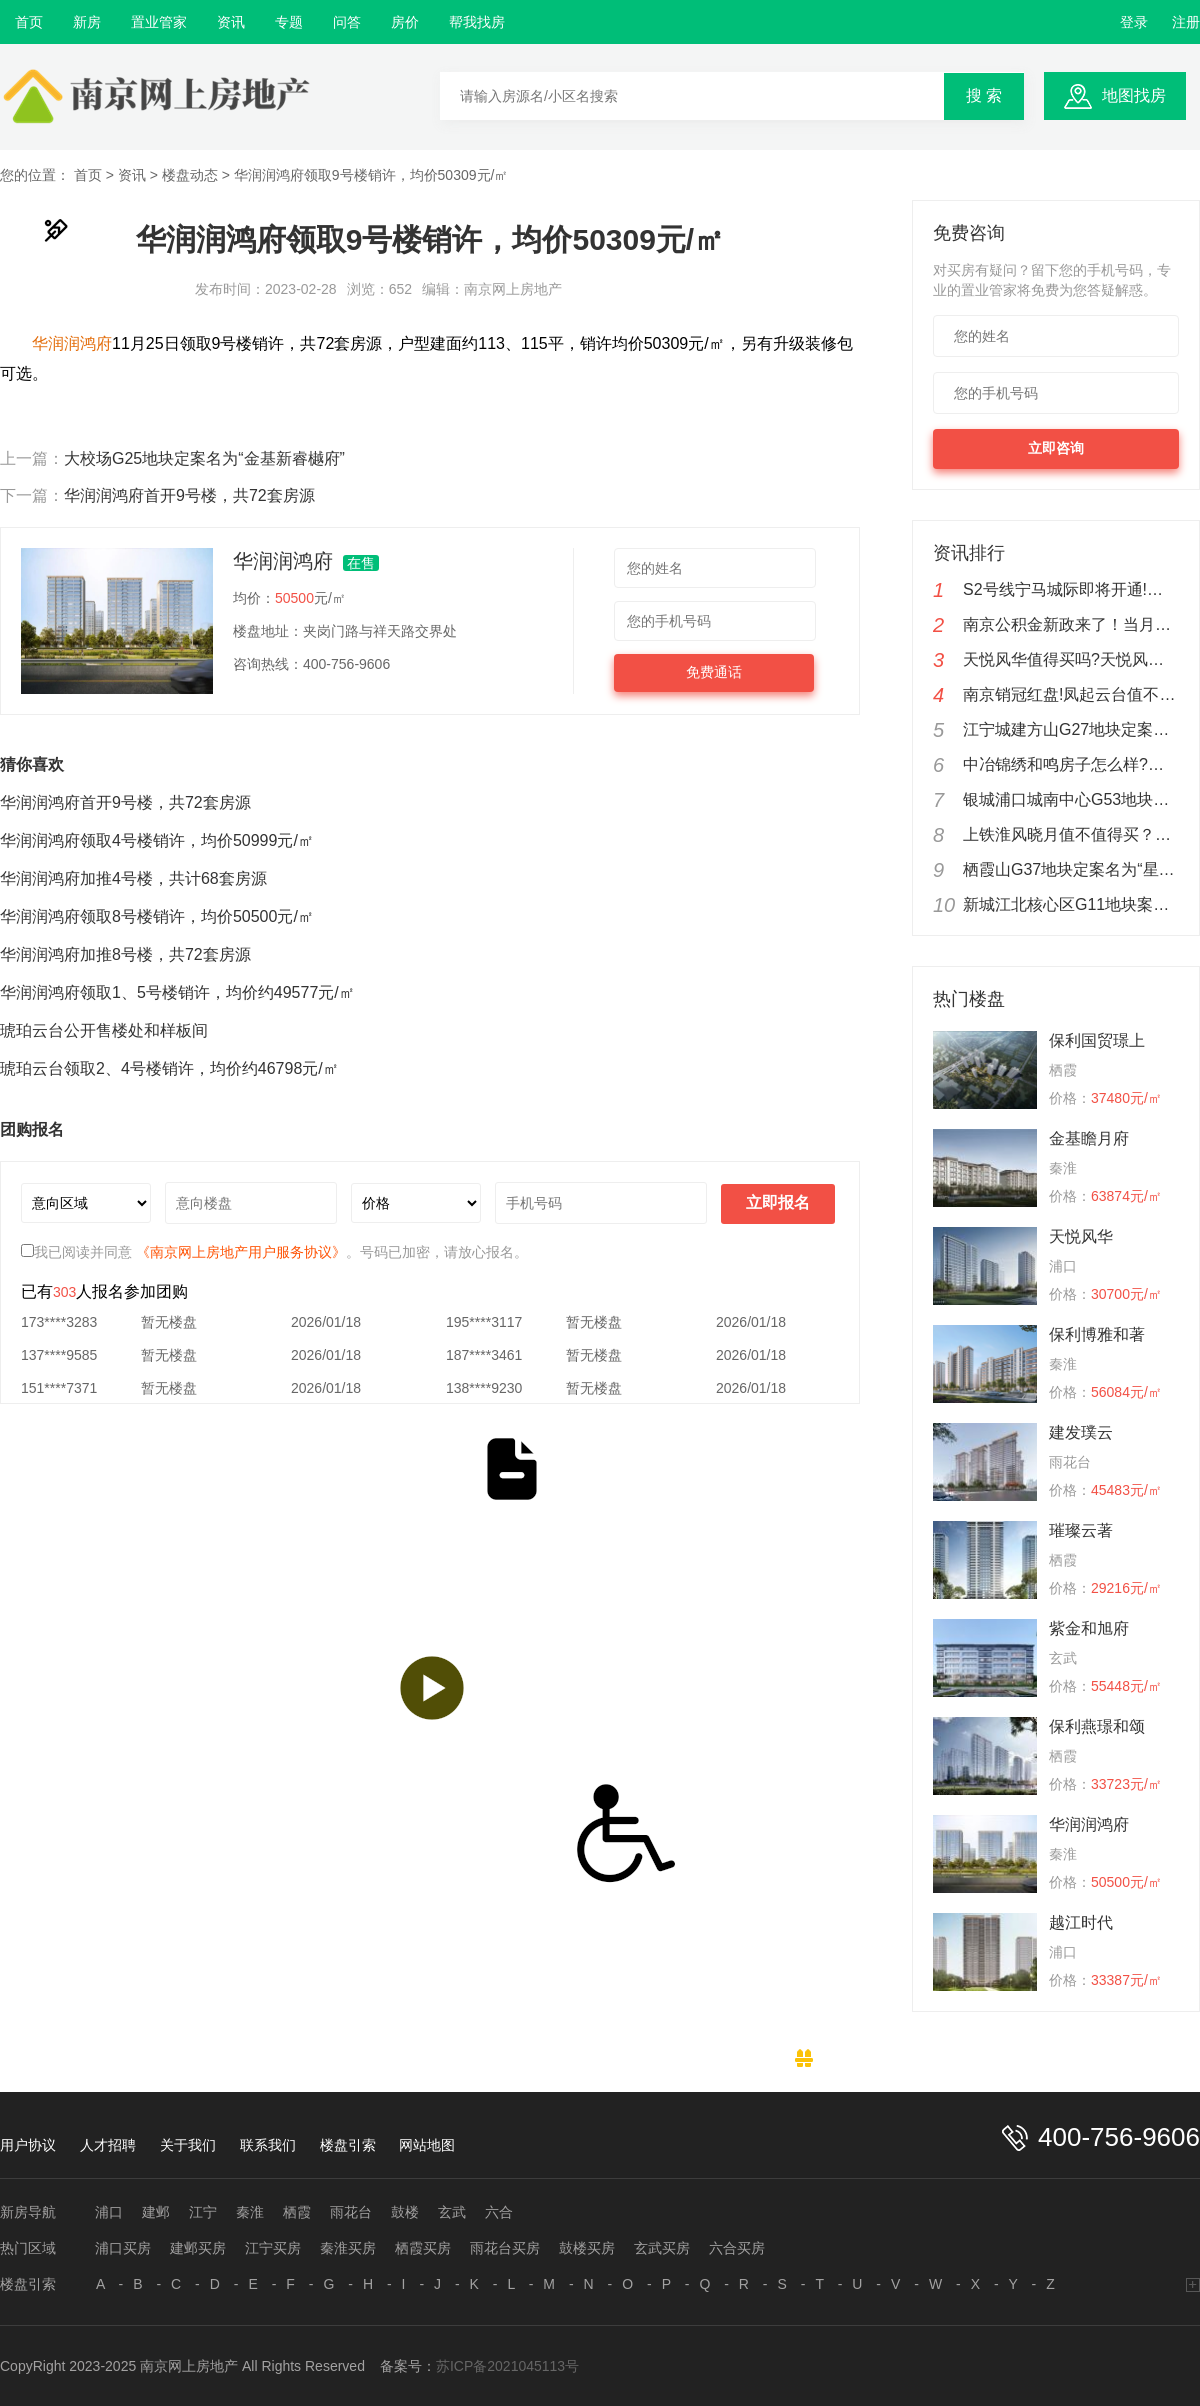 Image resolution: width=1200 pixels, height=2406 pixels. What do you see at coordinates (55, 230) in the screenshot?
I see `access cricket sports scores or content` at bounding box center [55, 230].